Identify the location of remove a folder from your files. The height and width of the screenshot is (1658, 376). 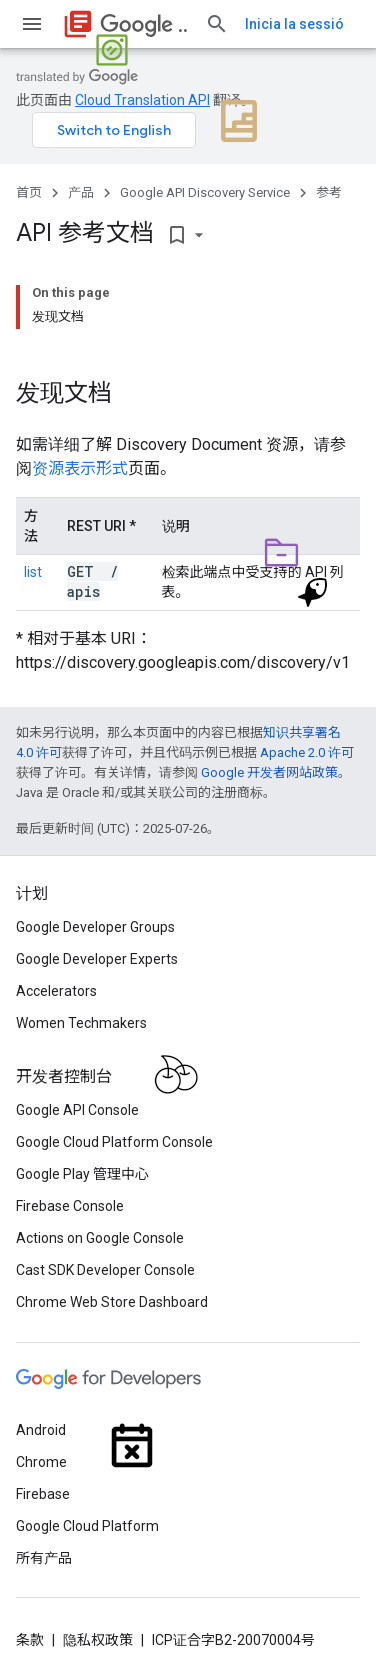
(281, 552).